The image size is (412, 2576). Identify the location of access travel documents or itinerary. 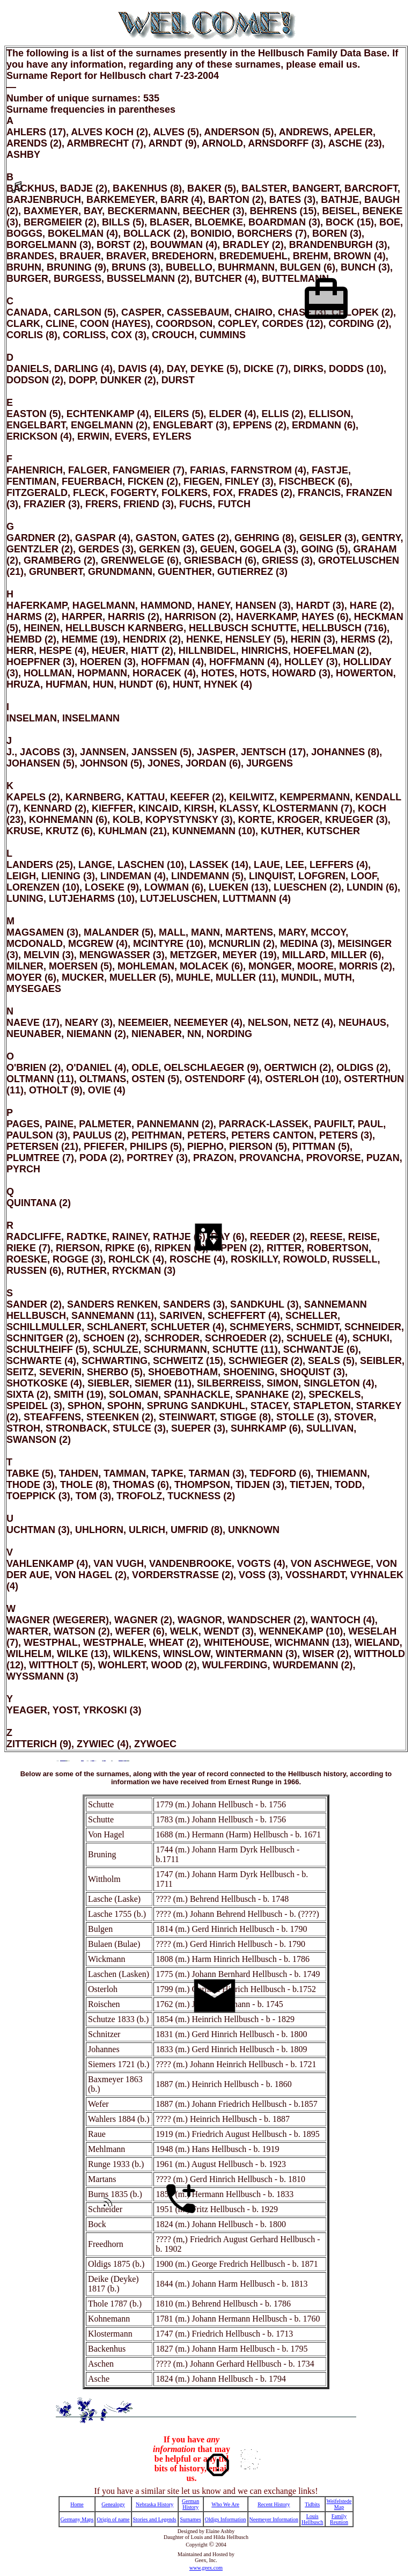
(326, 300).